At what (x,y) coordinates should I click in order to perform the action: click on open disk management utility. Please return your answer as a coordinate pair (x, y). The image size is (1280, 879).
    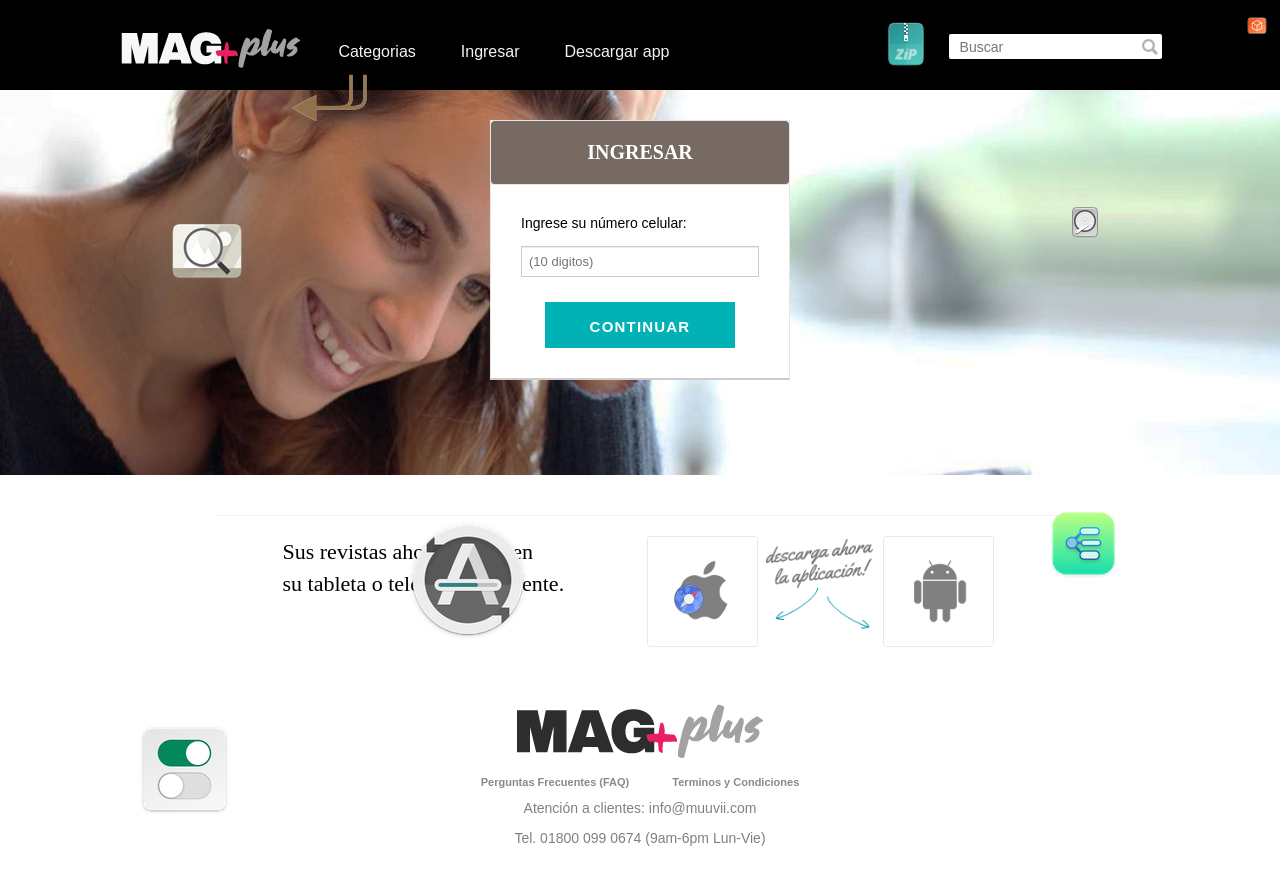
    Looking at the image, I should click on (1085, 222).